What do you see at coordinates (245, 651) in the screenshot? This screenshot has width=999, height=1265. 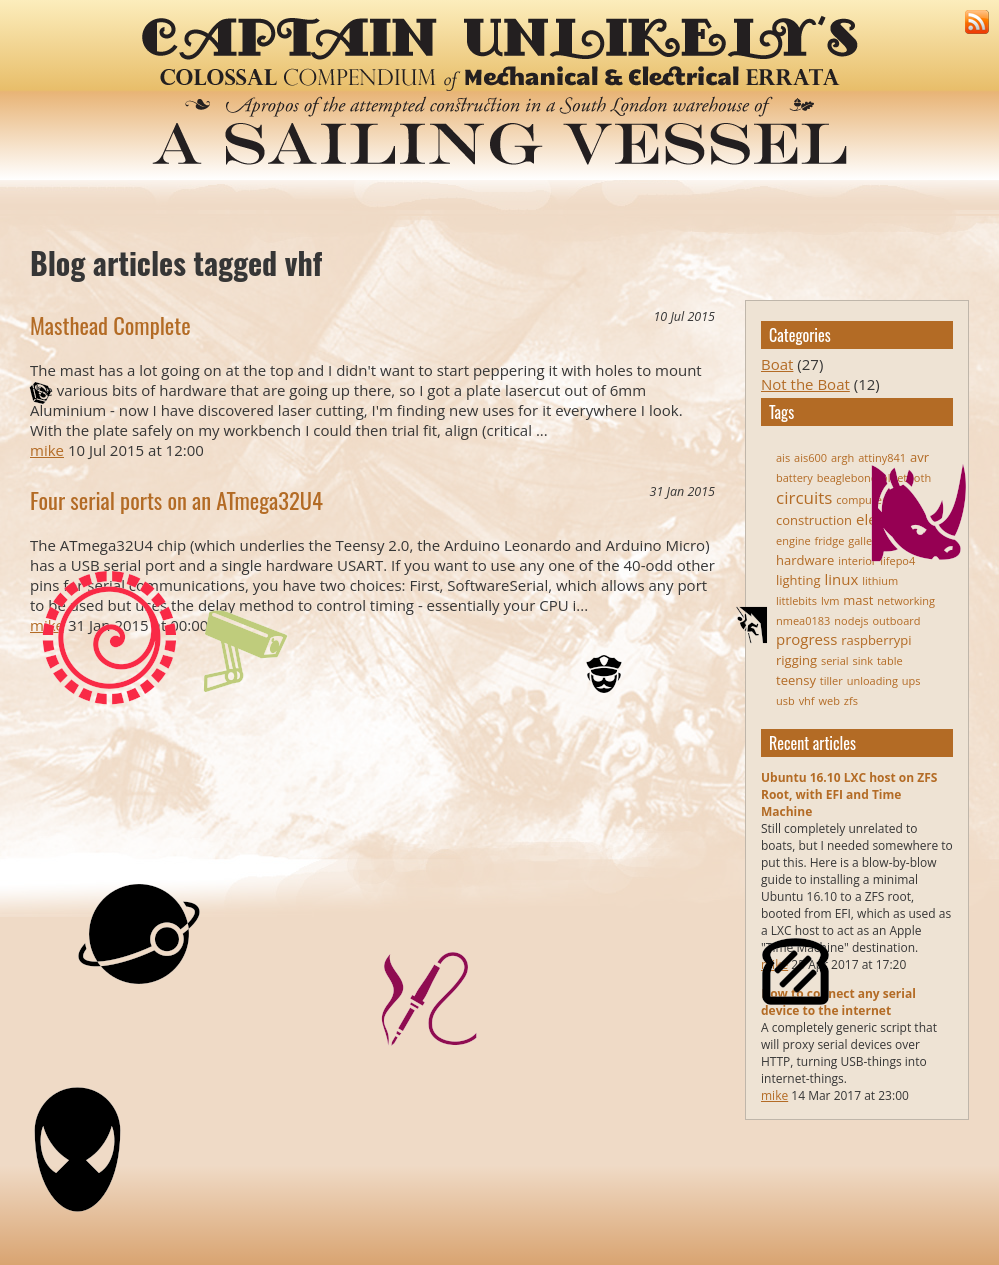 I see `access security camera footage` at bounding box center [245, 651].